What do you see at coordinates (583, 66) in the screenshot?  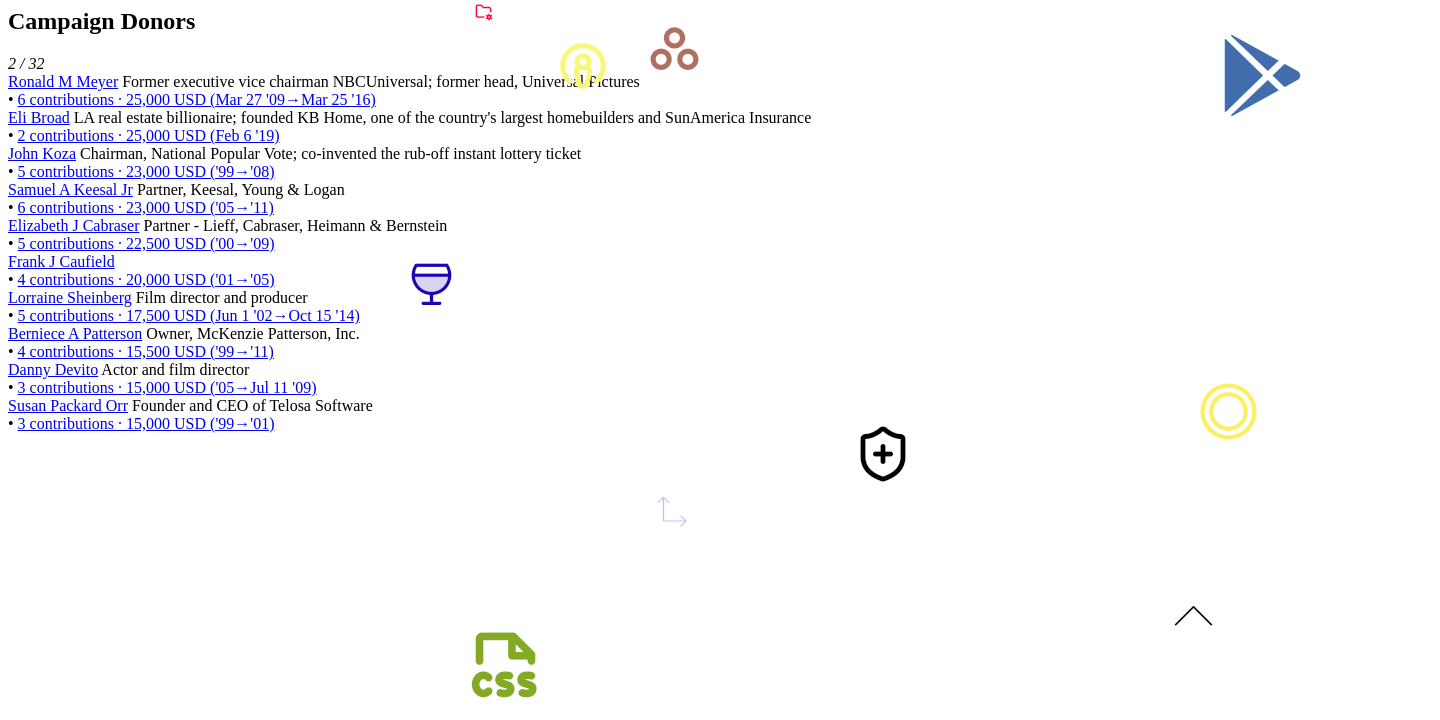 I see `open Apple Podcasts app` at bounding box center [583, 66].